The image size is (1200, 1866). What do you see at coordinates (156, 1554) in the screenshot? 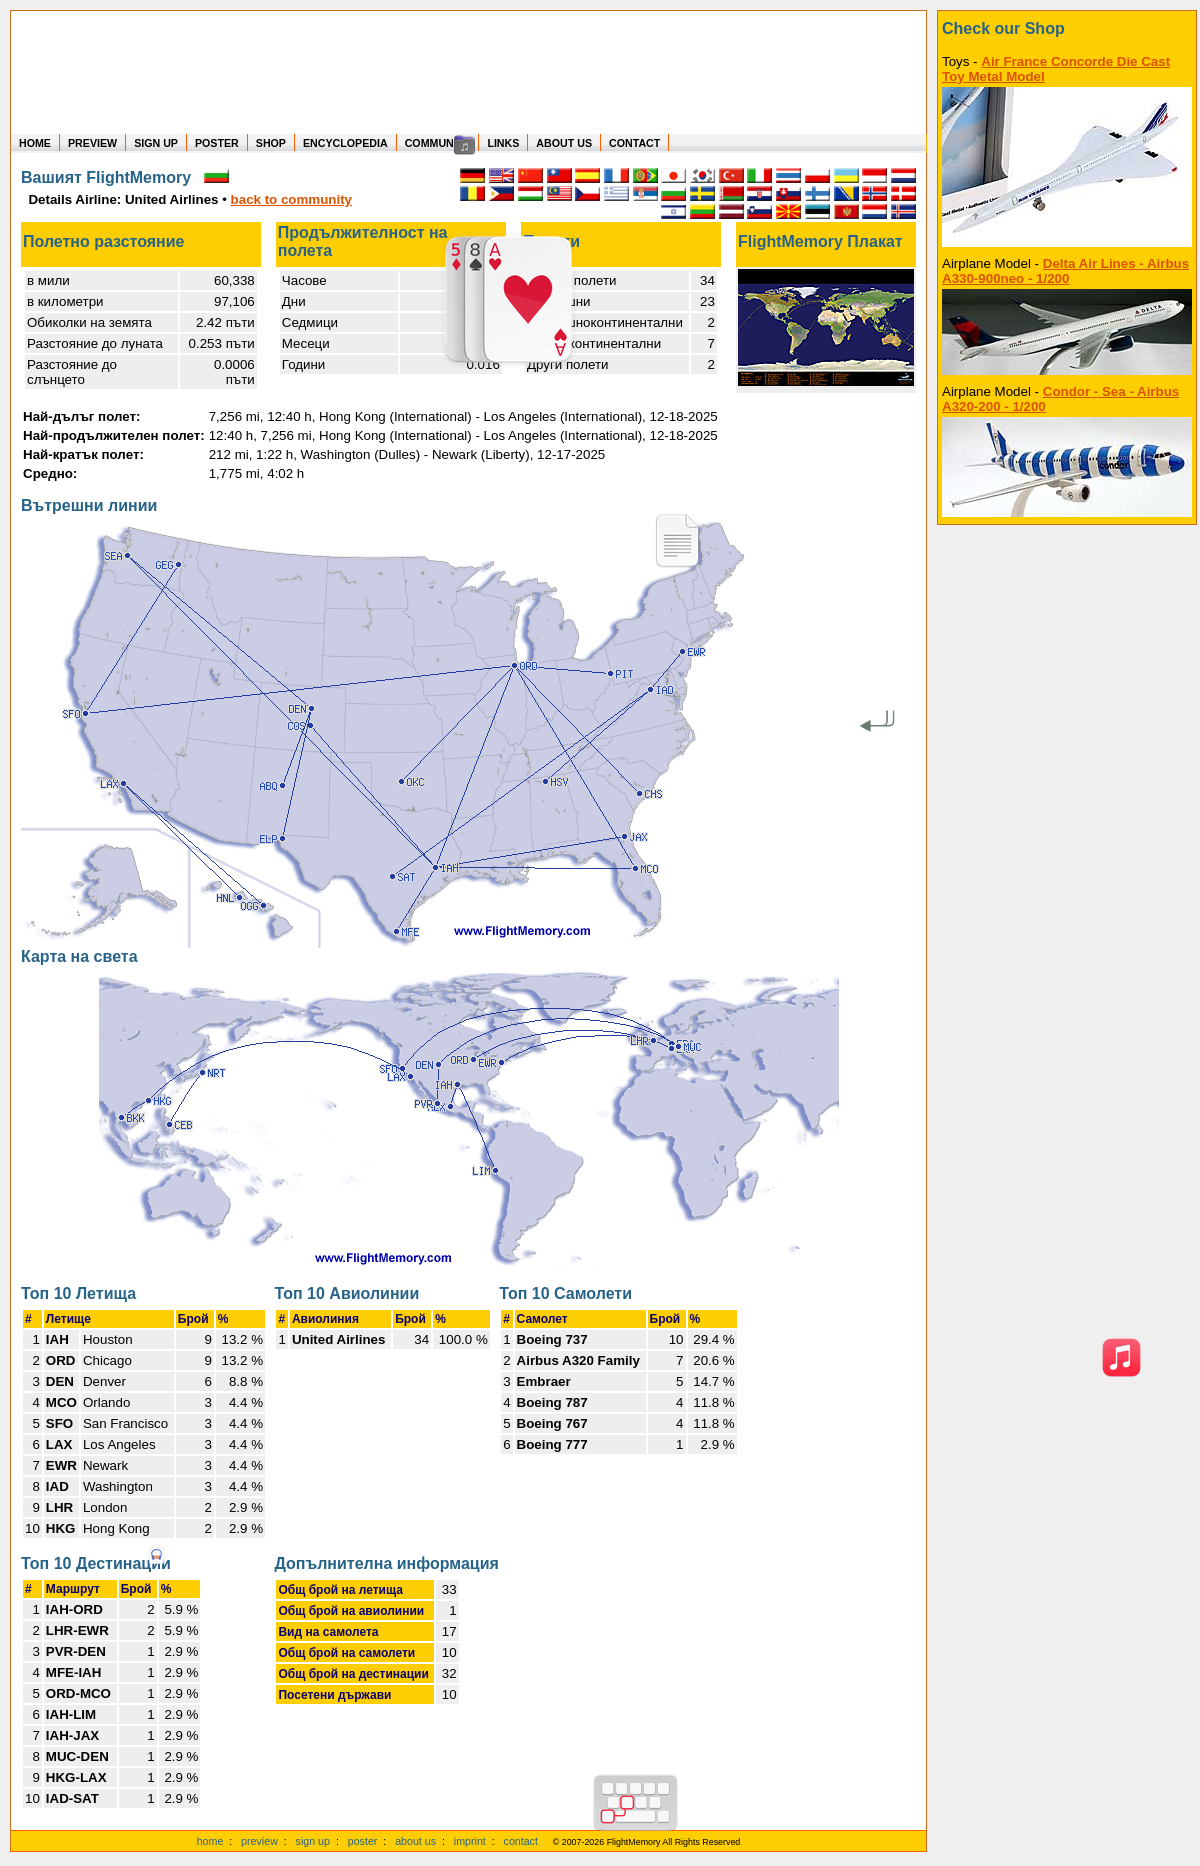
I see `an audacity audio project file` at bounding box center [156, 1554].